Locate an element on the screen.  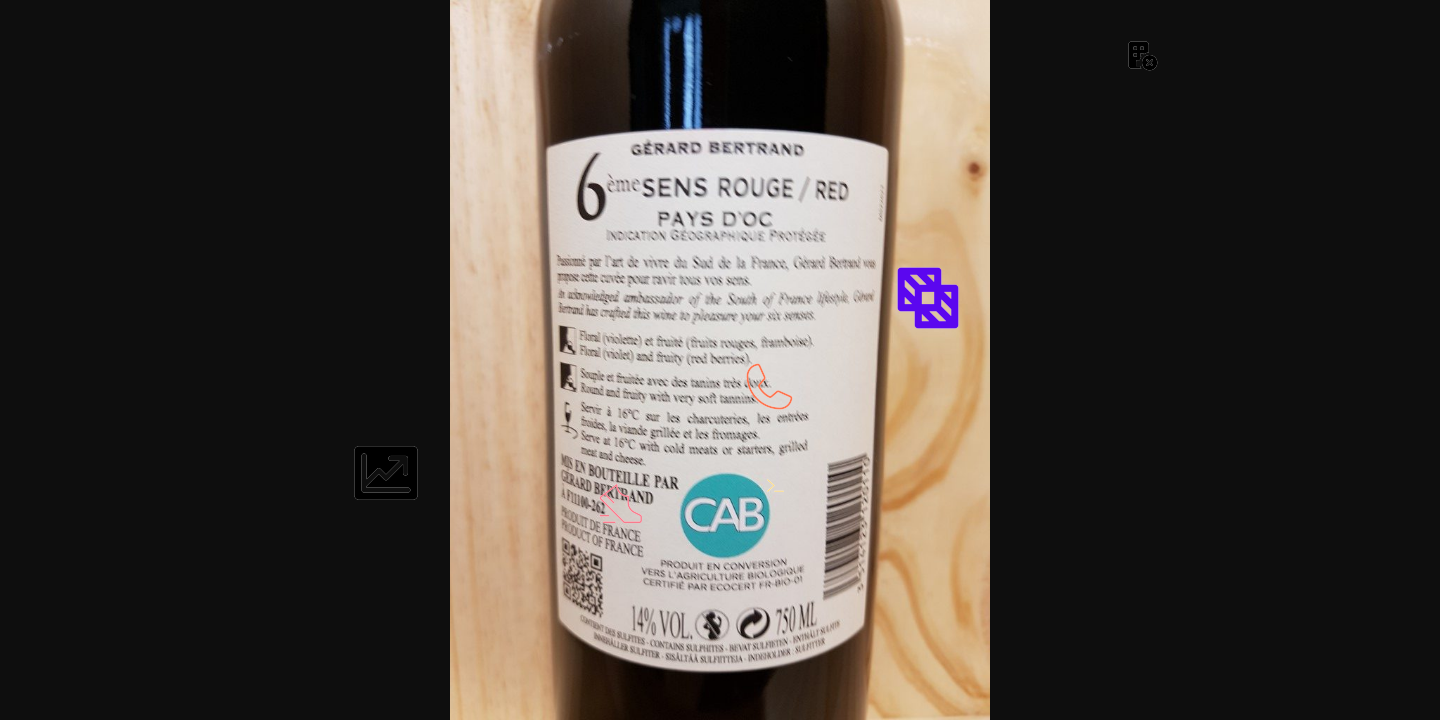
exclude or subtract overlapping areas is located at coordinates (928, 298).